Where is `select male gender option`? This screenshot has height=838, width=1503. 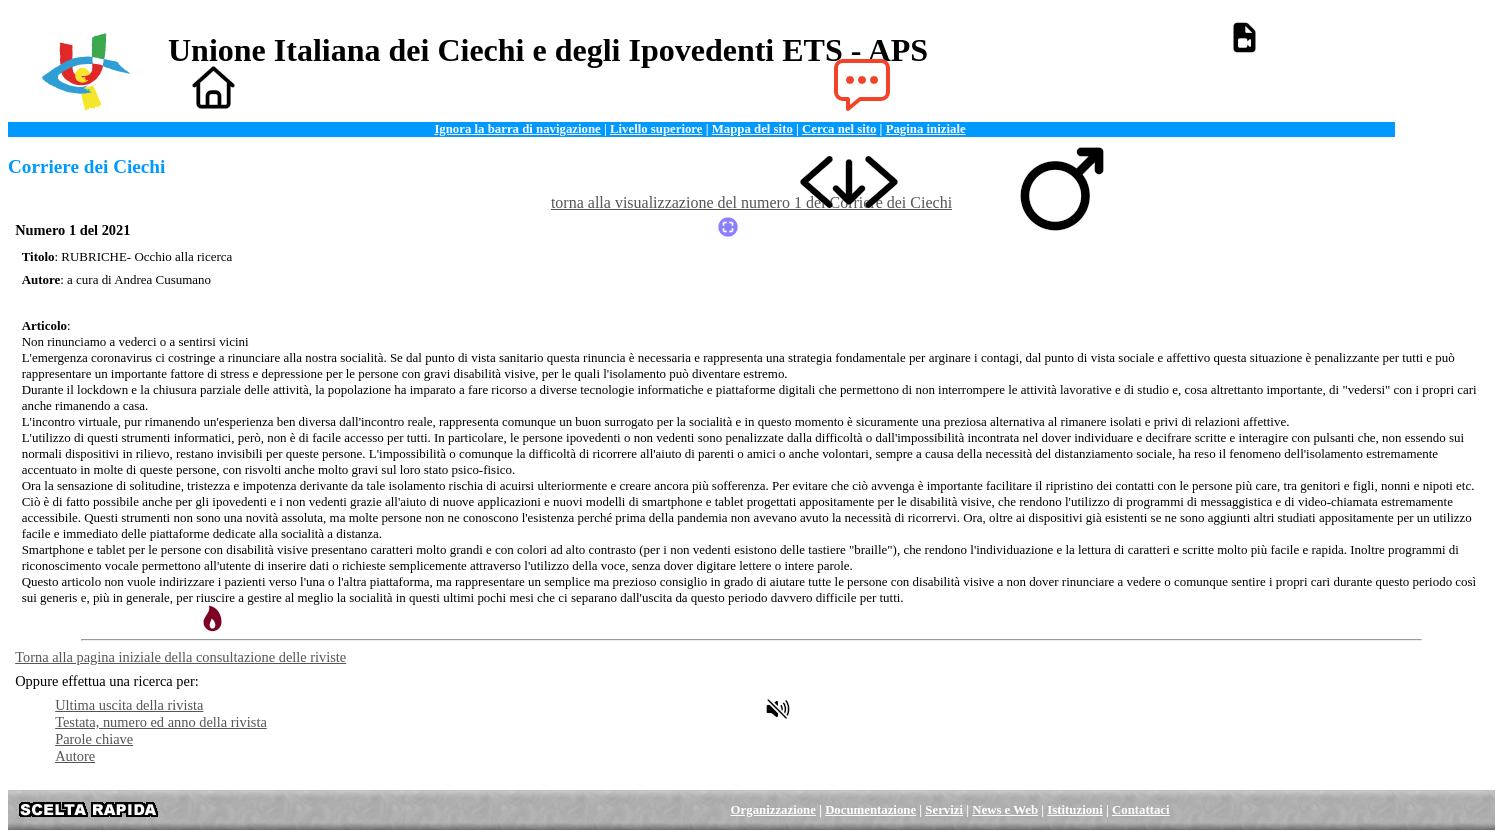 select male gender option is located at coordinates (1062, 189).